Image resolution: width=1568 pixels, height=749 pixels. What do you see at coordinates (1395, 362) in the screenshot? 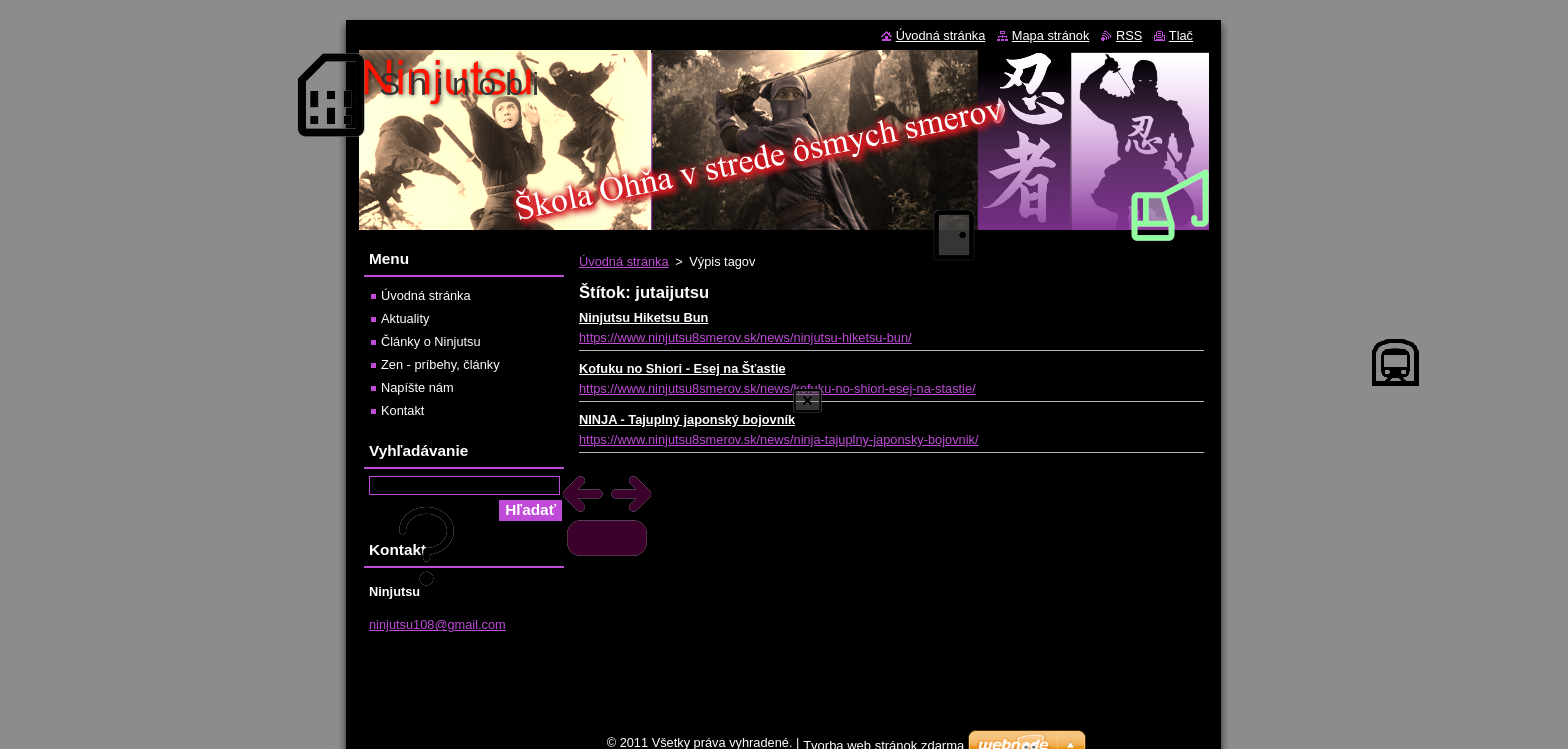
I see `view subway or metro transit options` at bounding box center [1395, 362].